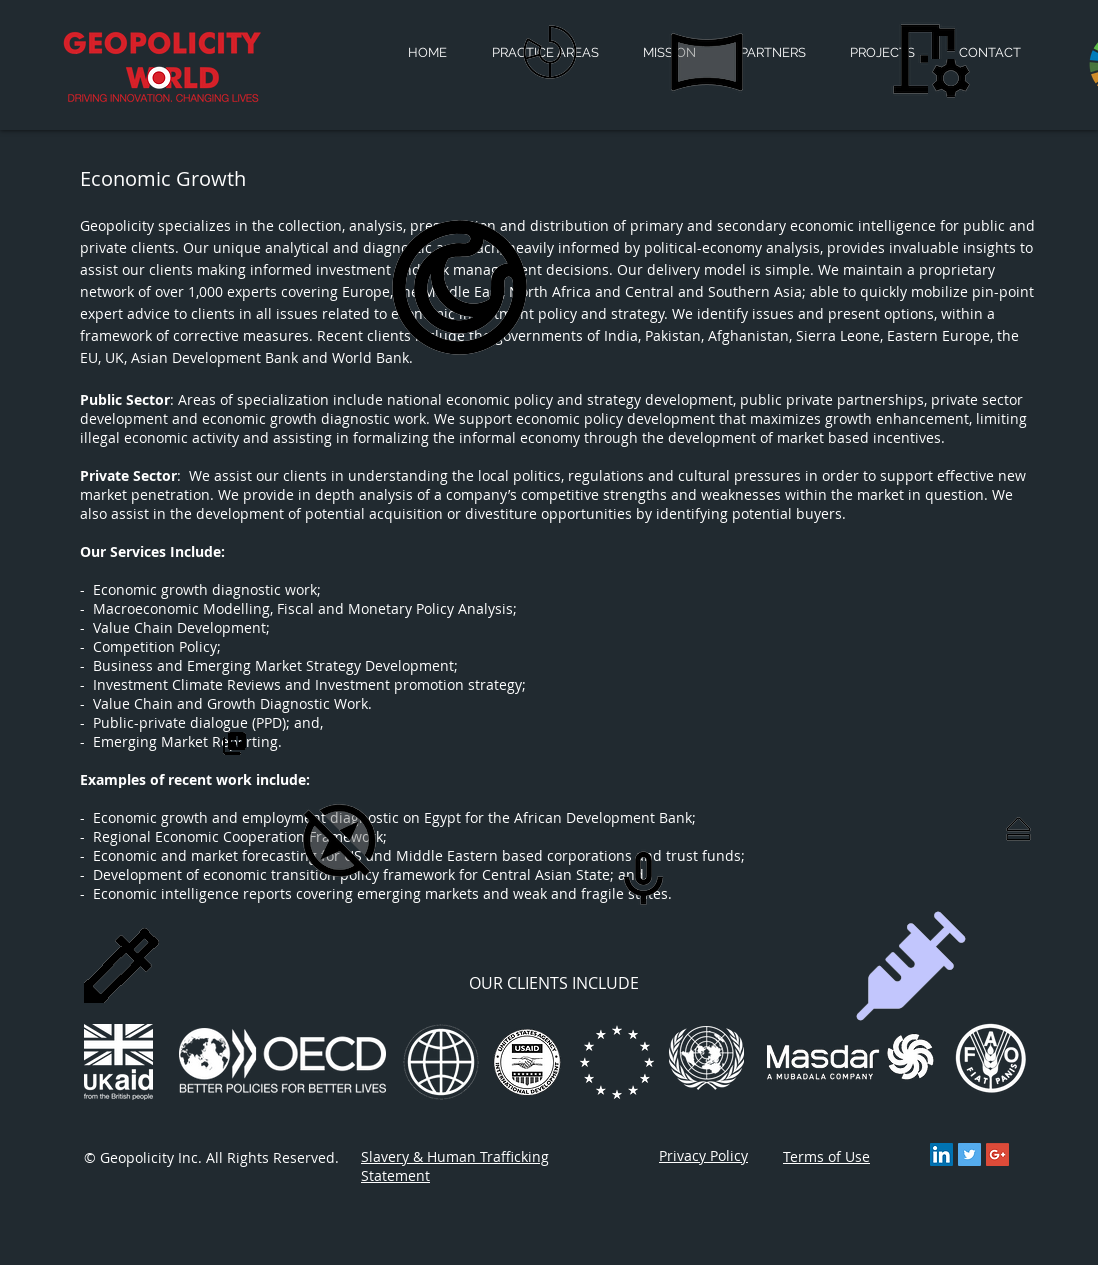 This screenshot has height=1265, width=1098. I want to click on pick a color from the image, so click(121, 965).